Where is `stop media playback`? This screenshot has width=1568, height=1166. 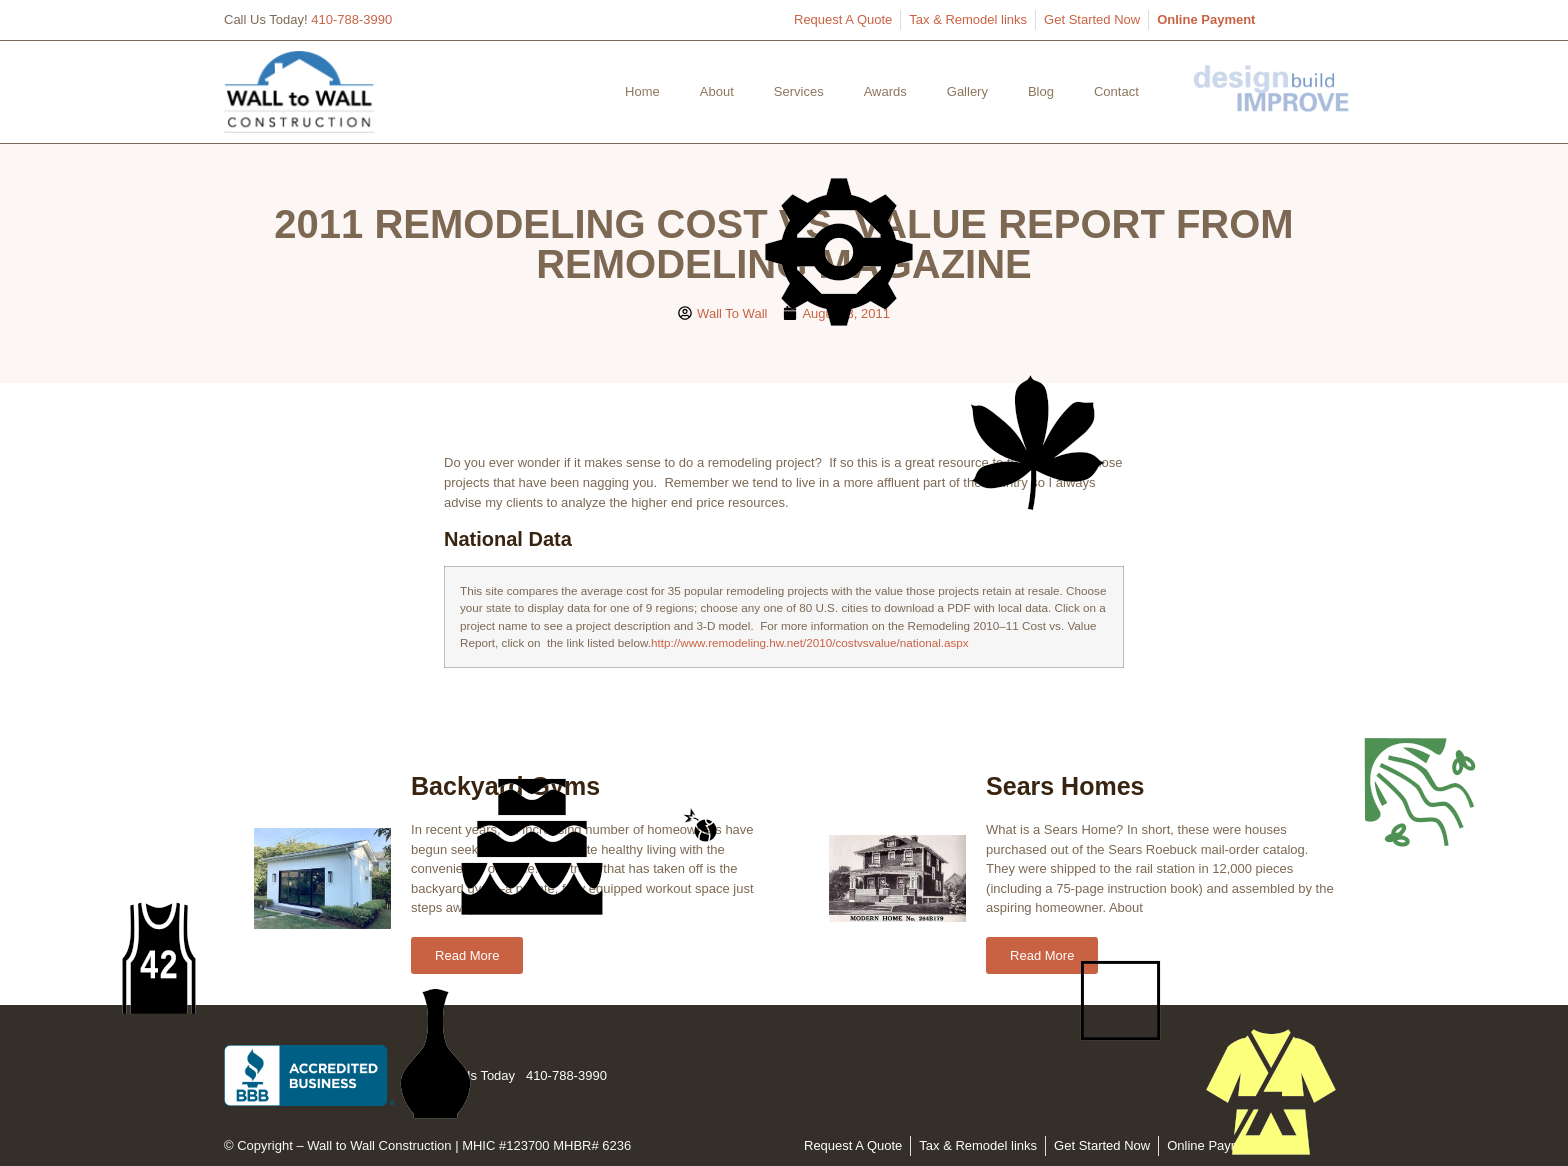
stop media playback is located at coordinates (1120, 1000).